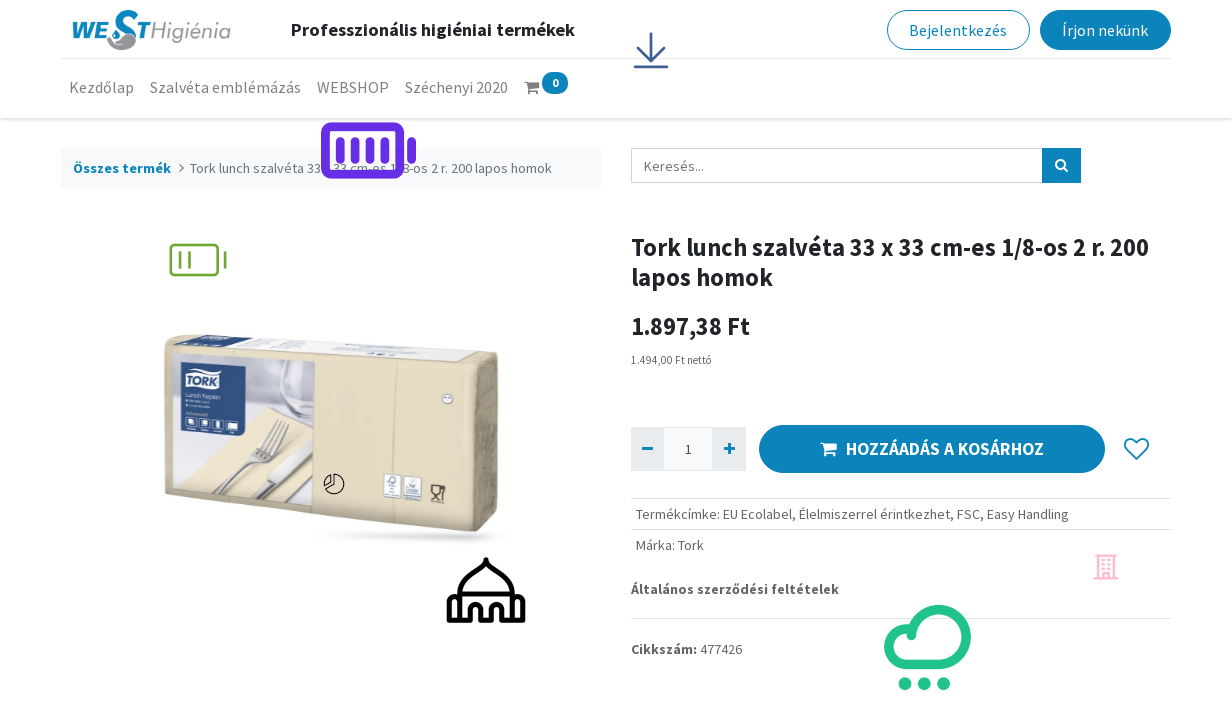  I want to click on view office or business location, so click(1106, 567).